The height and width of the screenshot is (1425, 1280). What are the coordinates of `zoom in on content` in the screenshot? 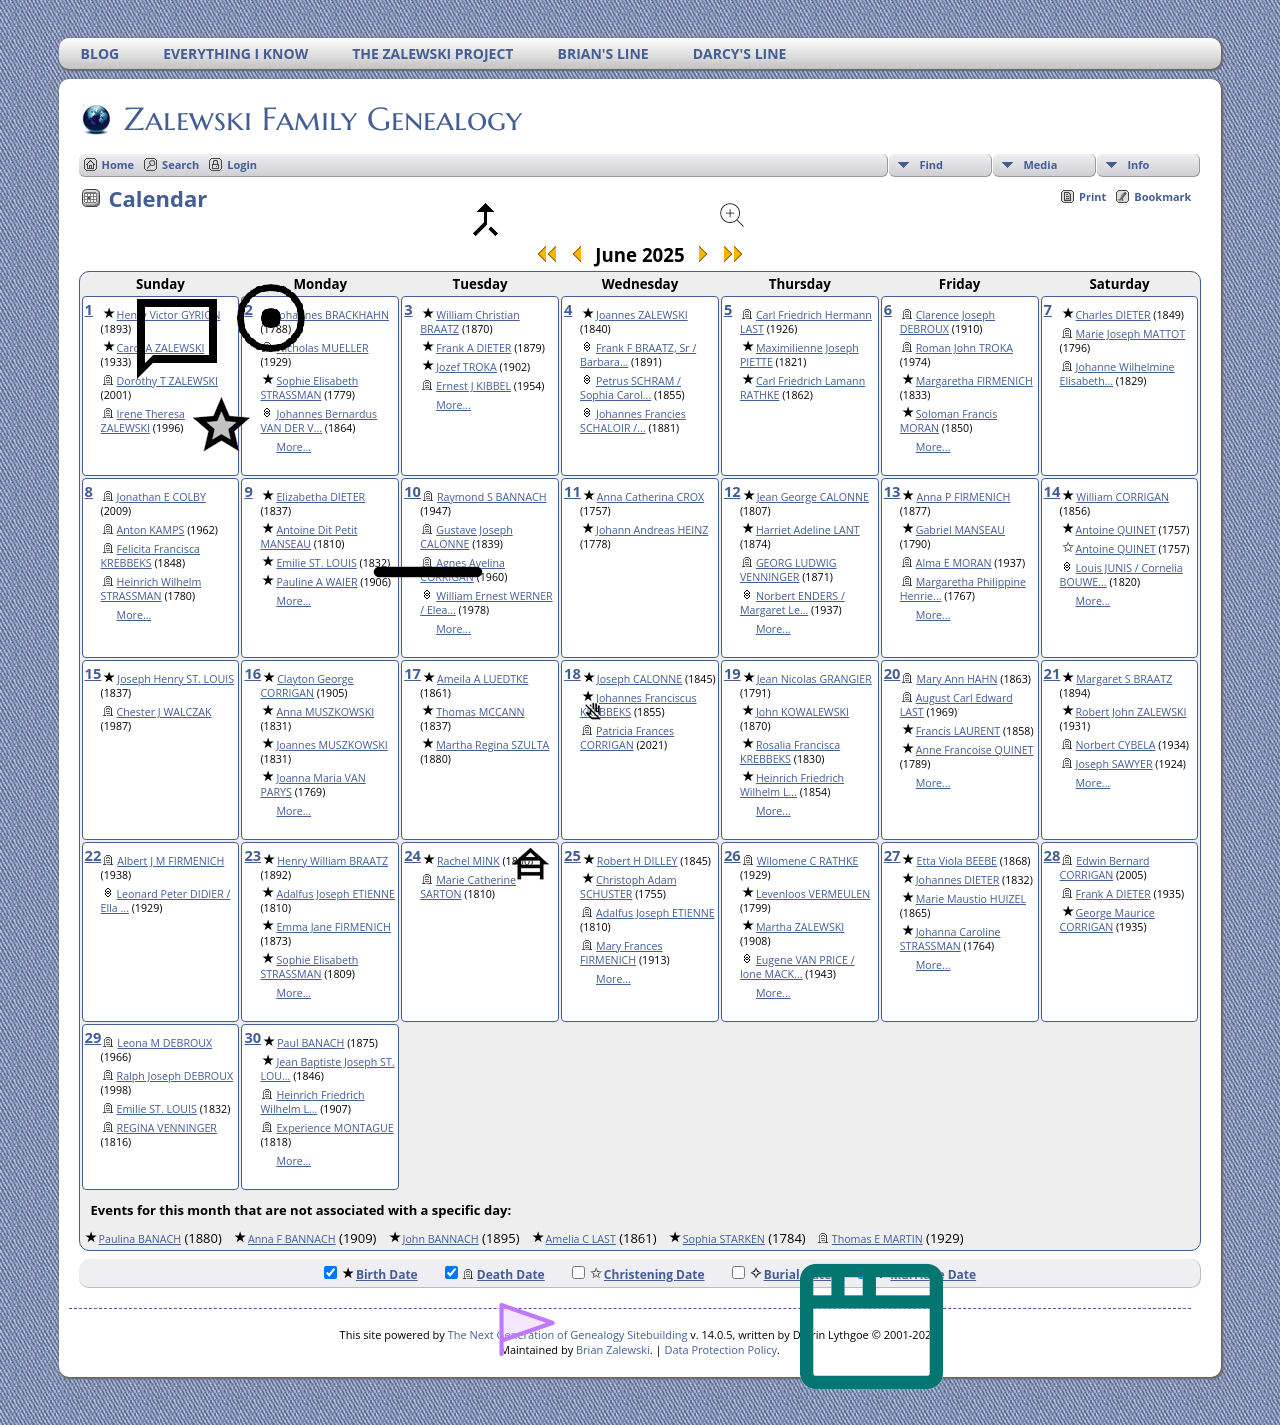 It's located at (732, 215).